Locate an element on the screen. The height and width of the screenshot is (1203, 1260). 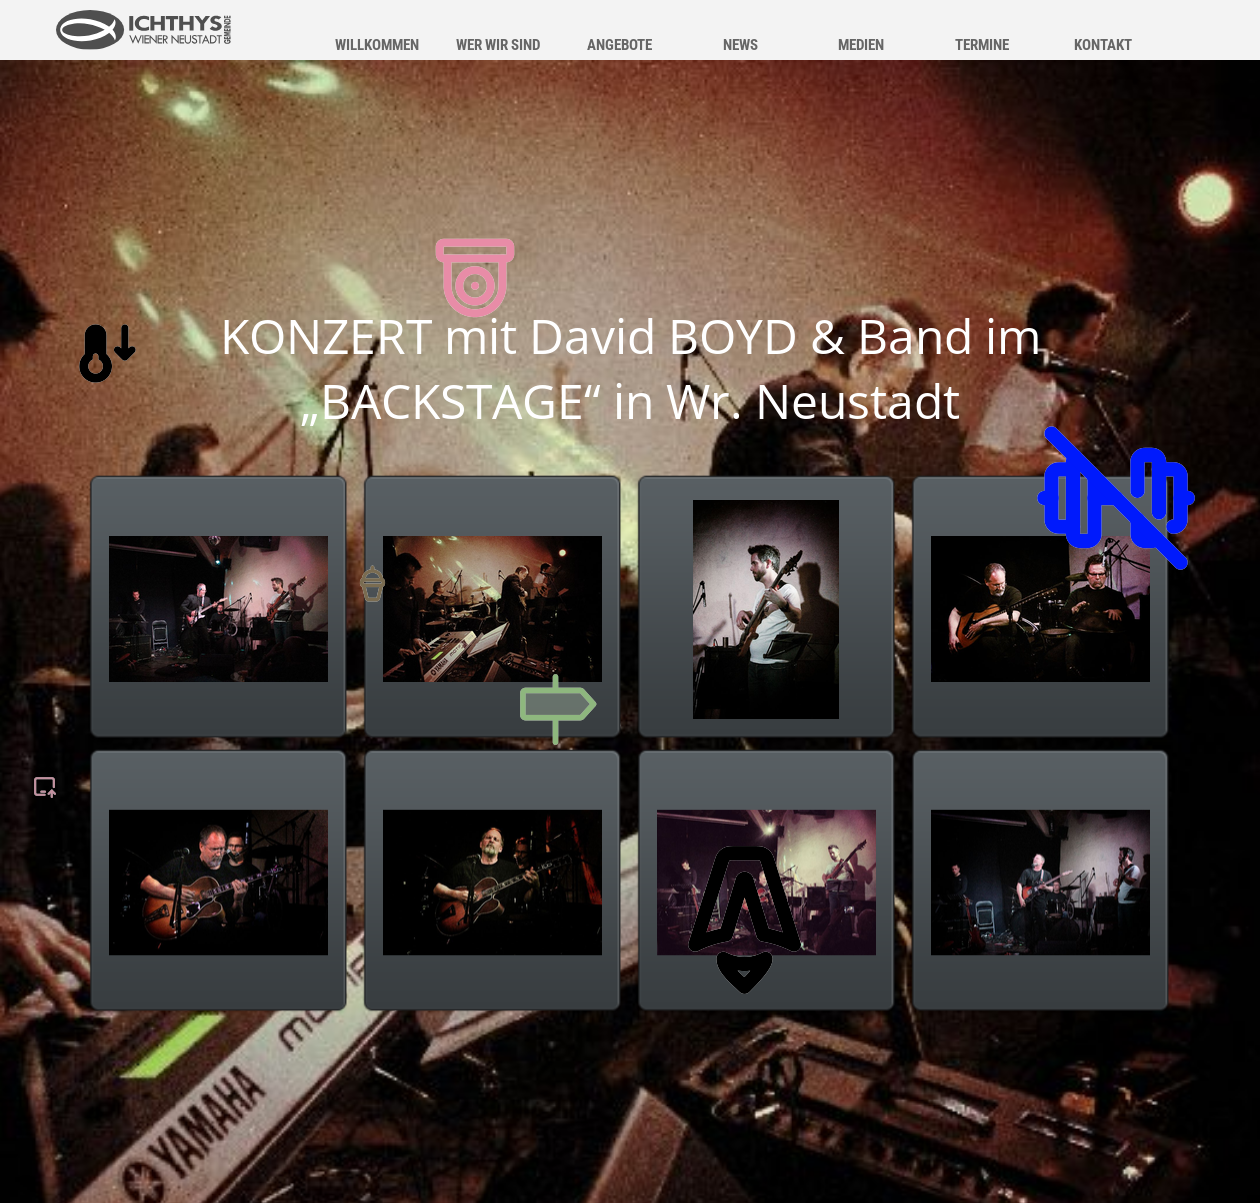
navigate to directions or wayfinding is located at coordinates (555, 709).